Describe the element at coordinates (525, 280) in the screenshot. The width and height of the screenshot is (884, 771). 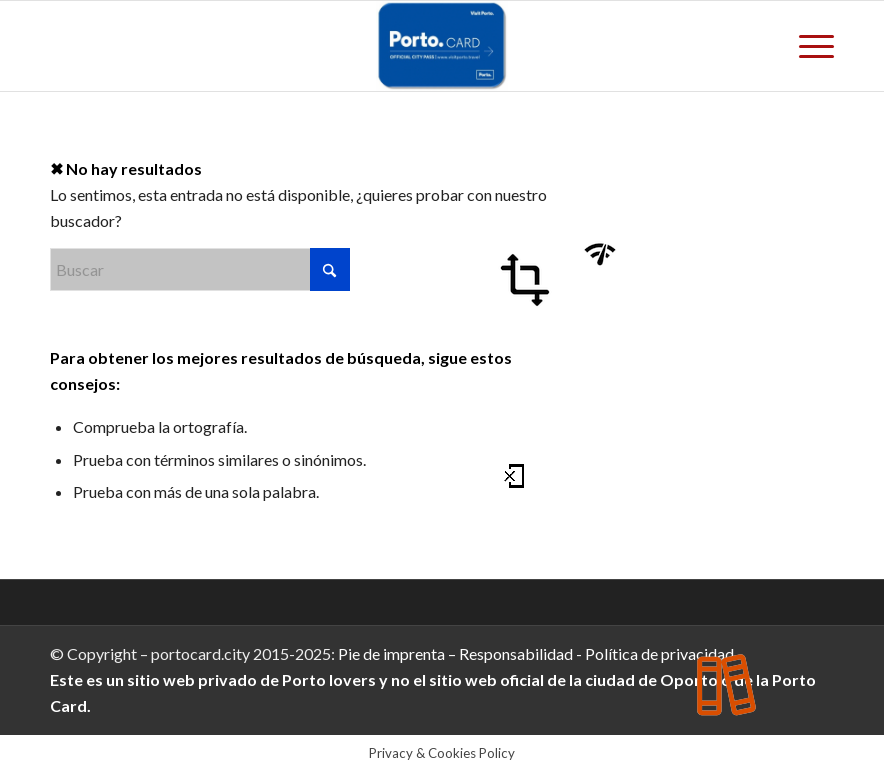
I see `transform or resize an image` at that location.